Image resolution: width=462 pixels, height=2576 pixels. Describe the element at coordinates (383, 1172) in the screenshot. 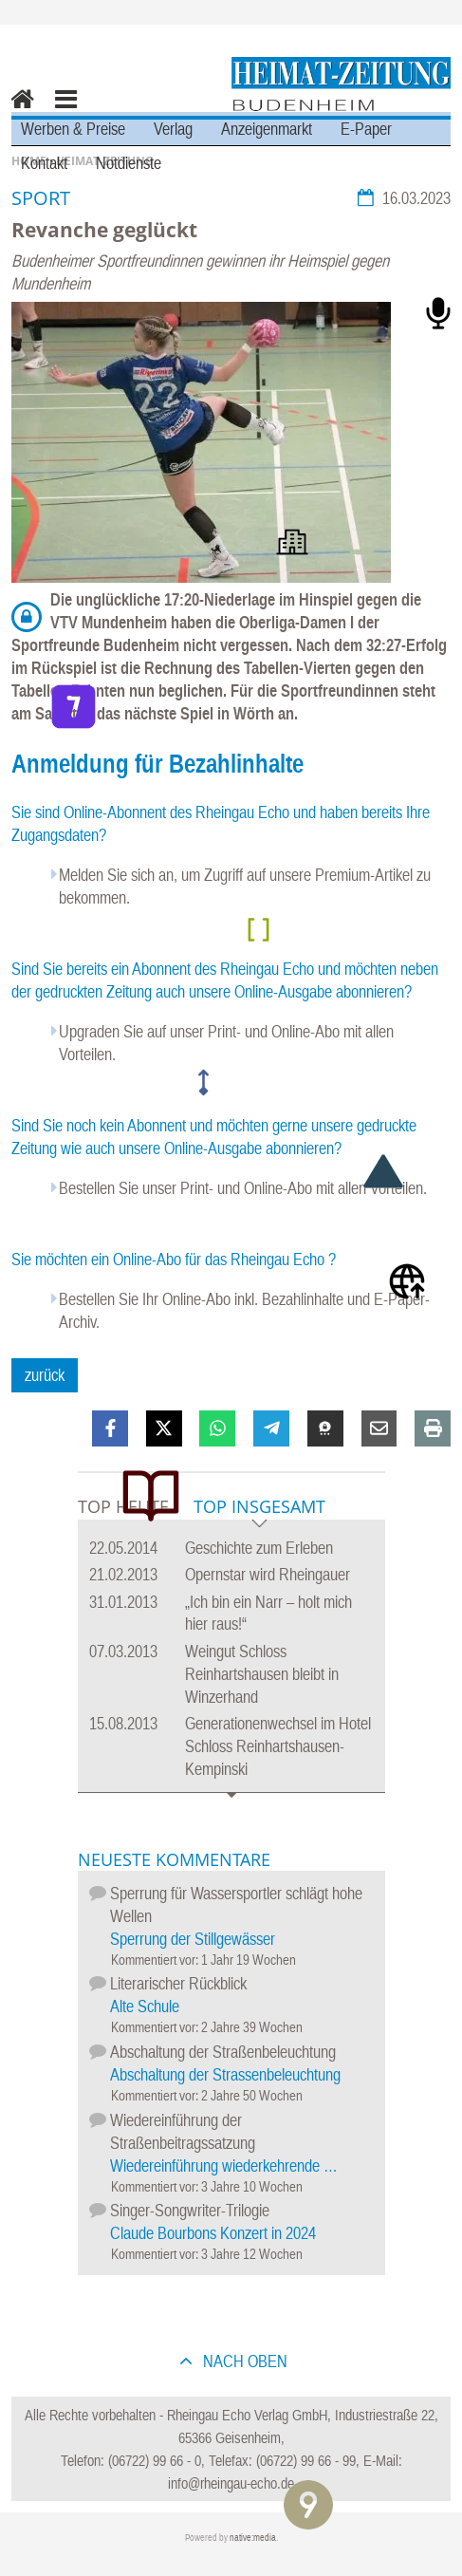

I see `vercel platform logo` at that location.